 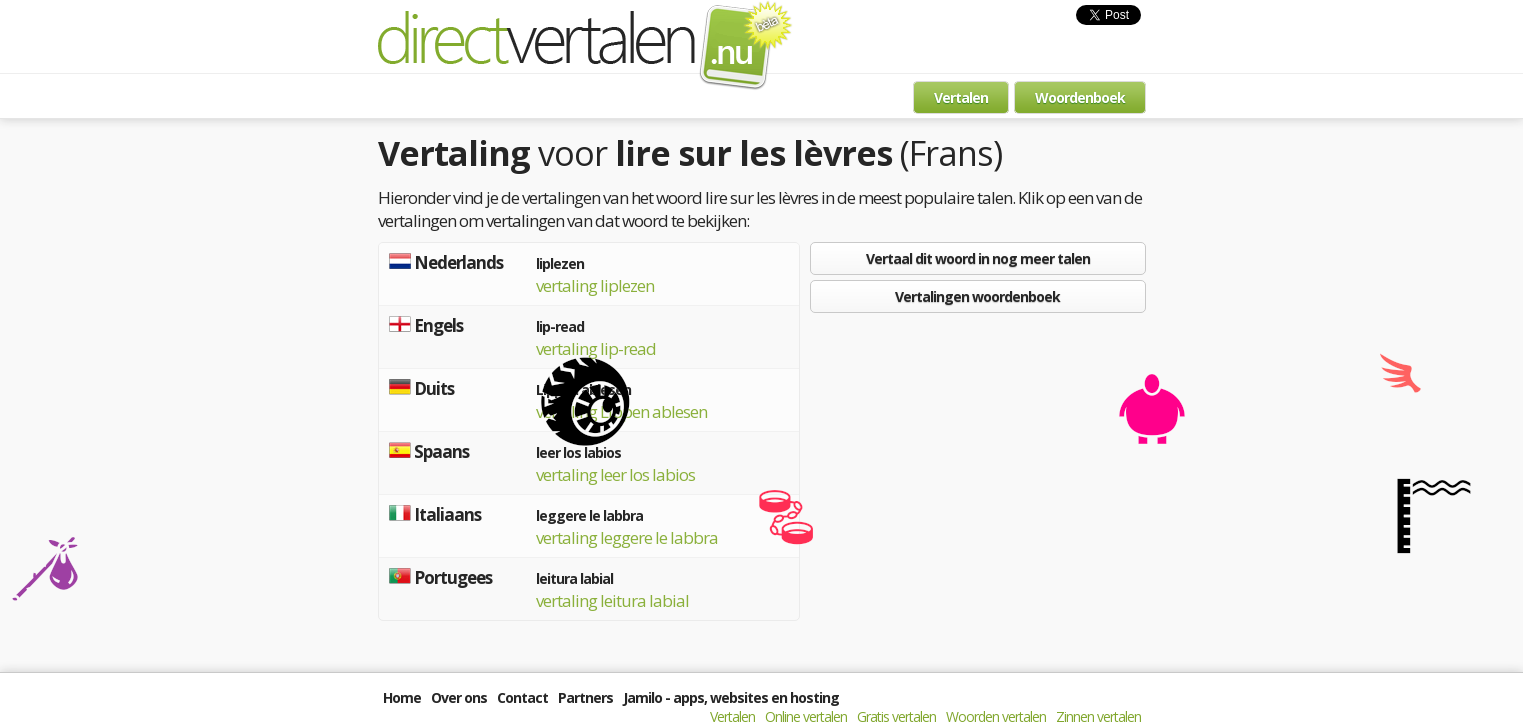 What do you see at coordinates (1432, 516) in the screenshot?
I see `indicates high tide water level` at bounding box center [1432, 516].